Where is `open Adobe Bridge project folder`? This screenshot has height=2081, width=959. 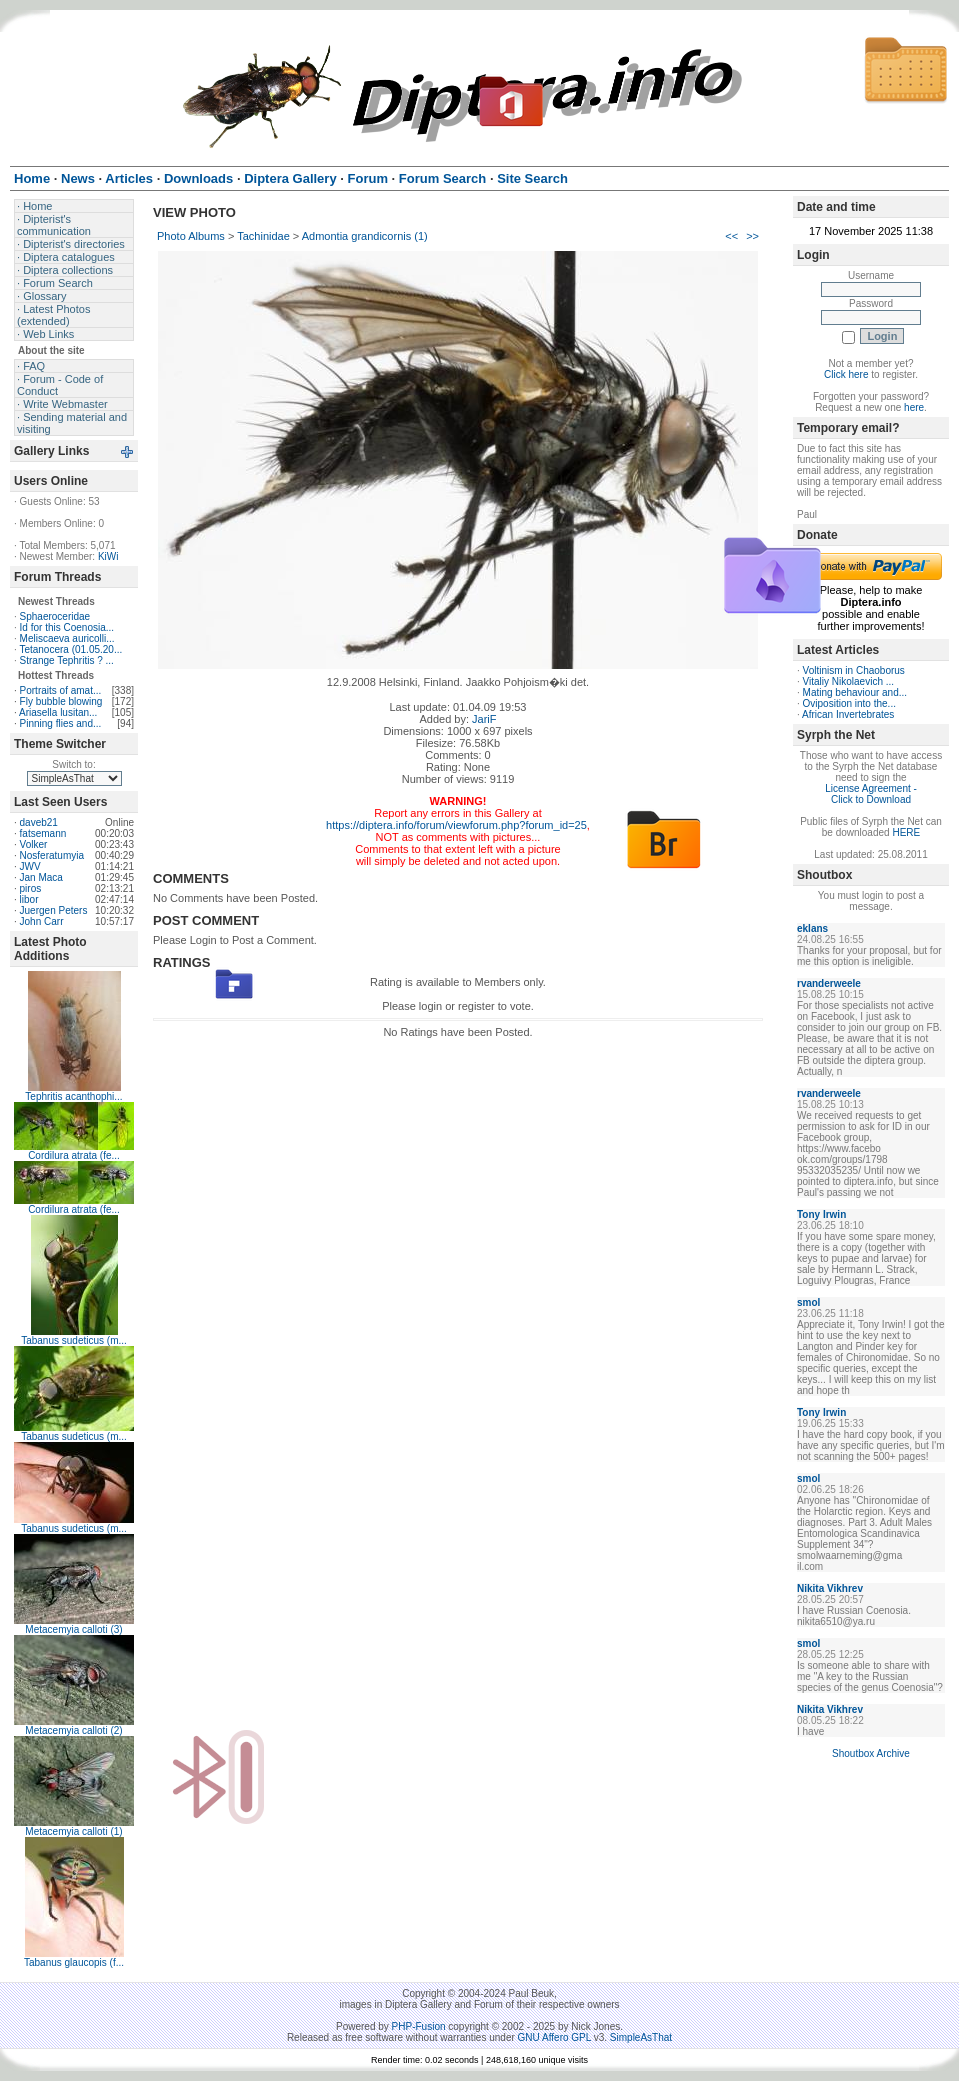
open Adobe Bridge project folder is located at coordinates (663, 841).